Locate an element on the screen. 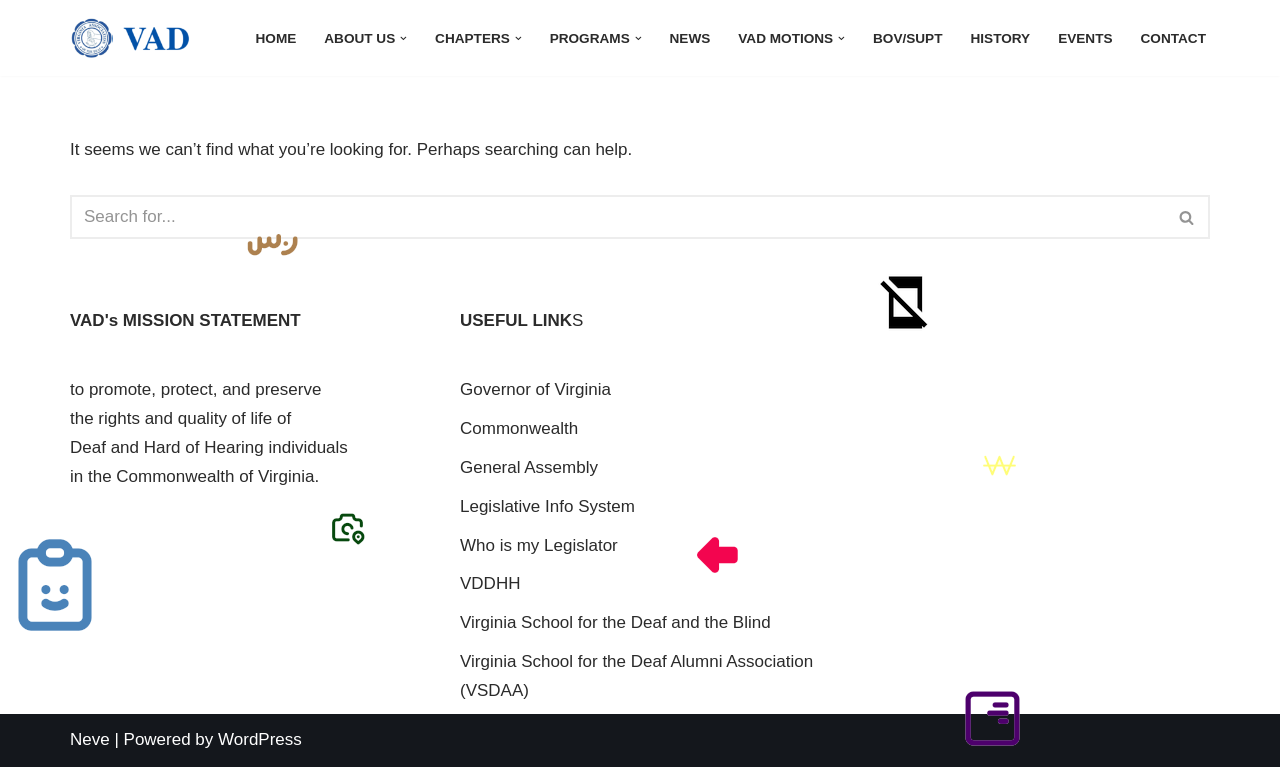 The height and width of the screenshot is (767, 1280). indicates price or amount in Saudi riyals is located at coordinates (271, 243).